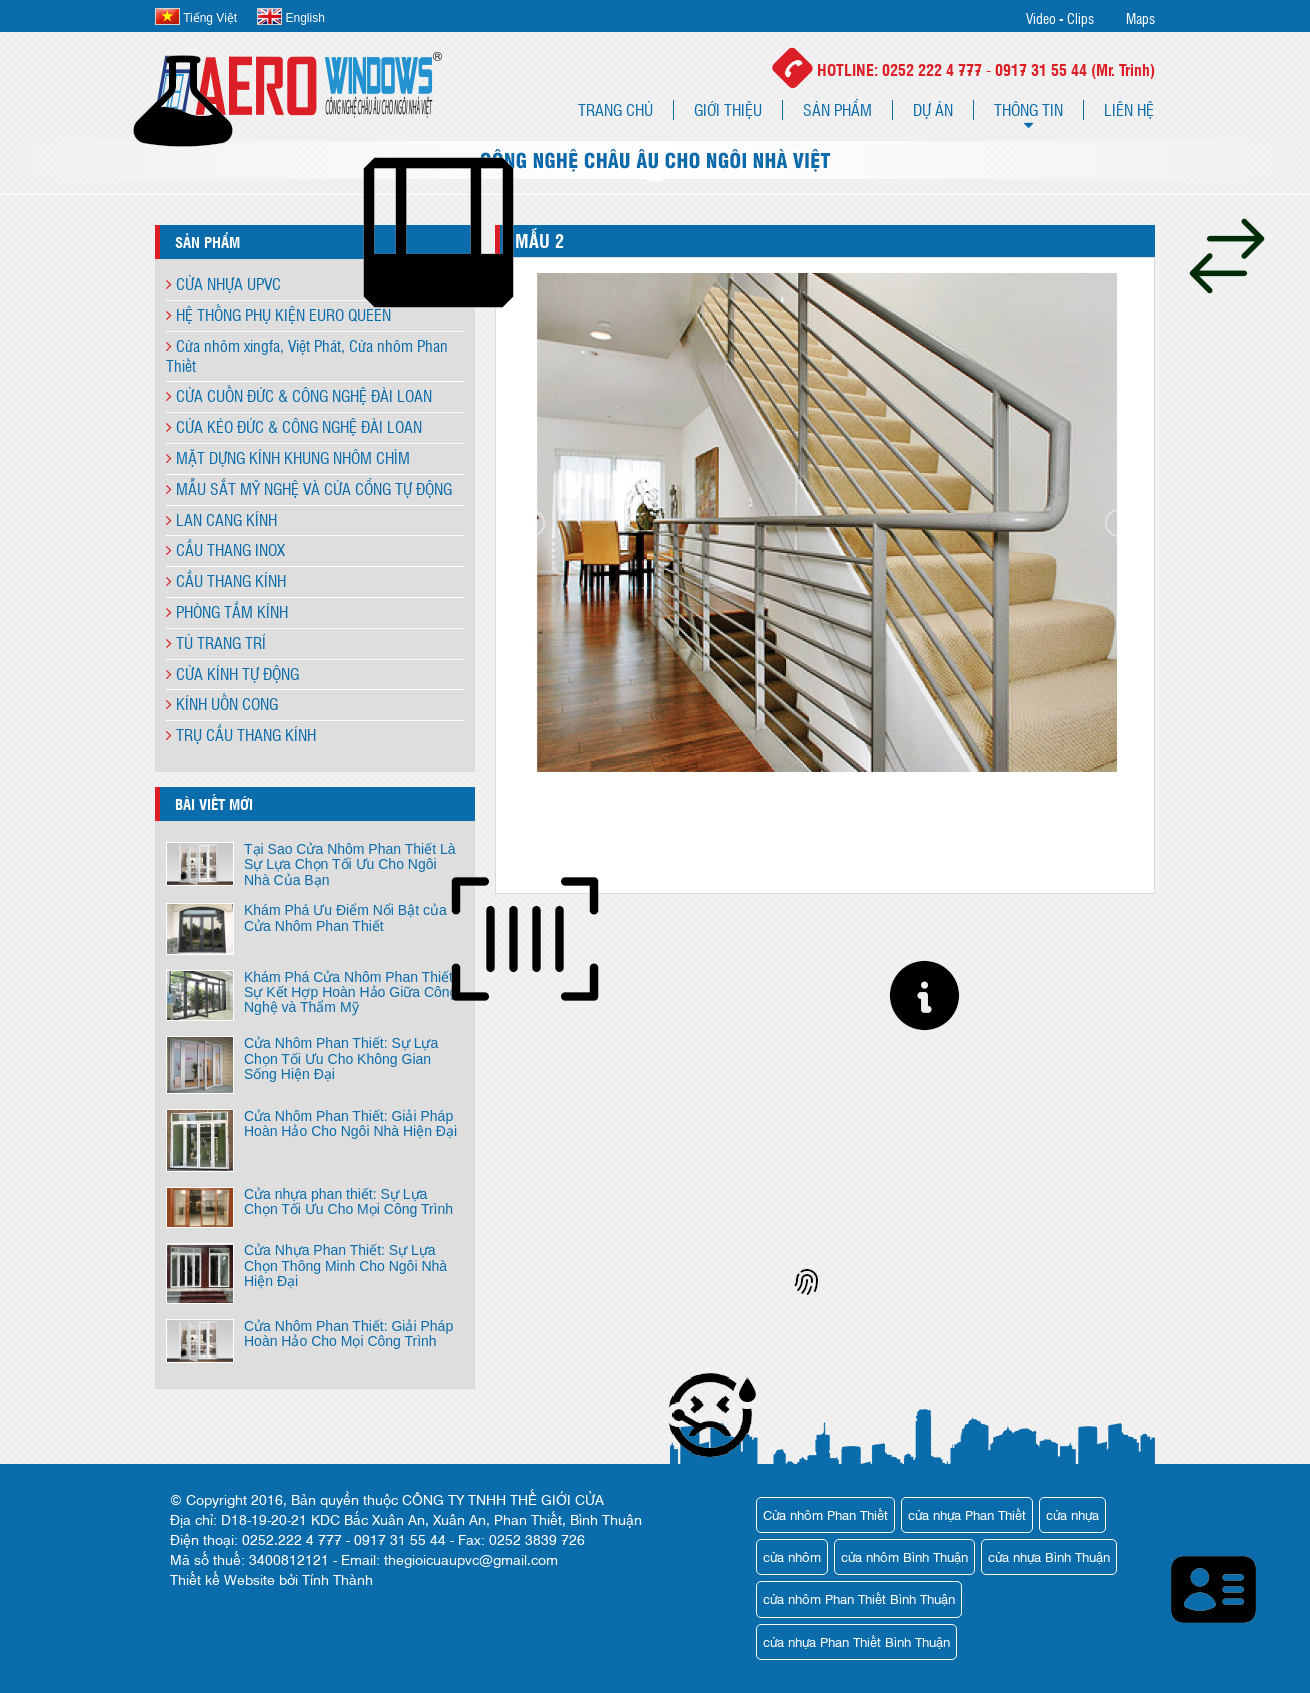 Image resolution: width=1310 pixels, height=1693 pixels. I want to click on scan a barcode, so click(525, 939).